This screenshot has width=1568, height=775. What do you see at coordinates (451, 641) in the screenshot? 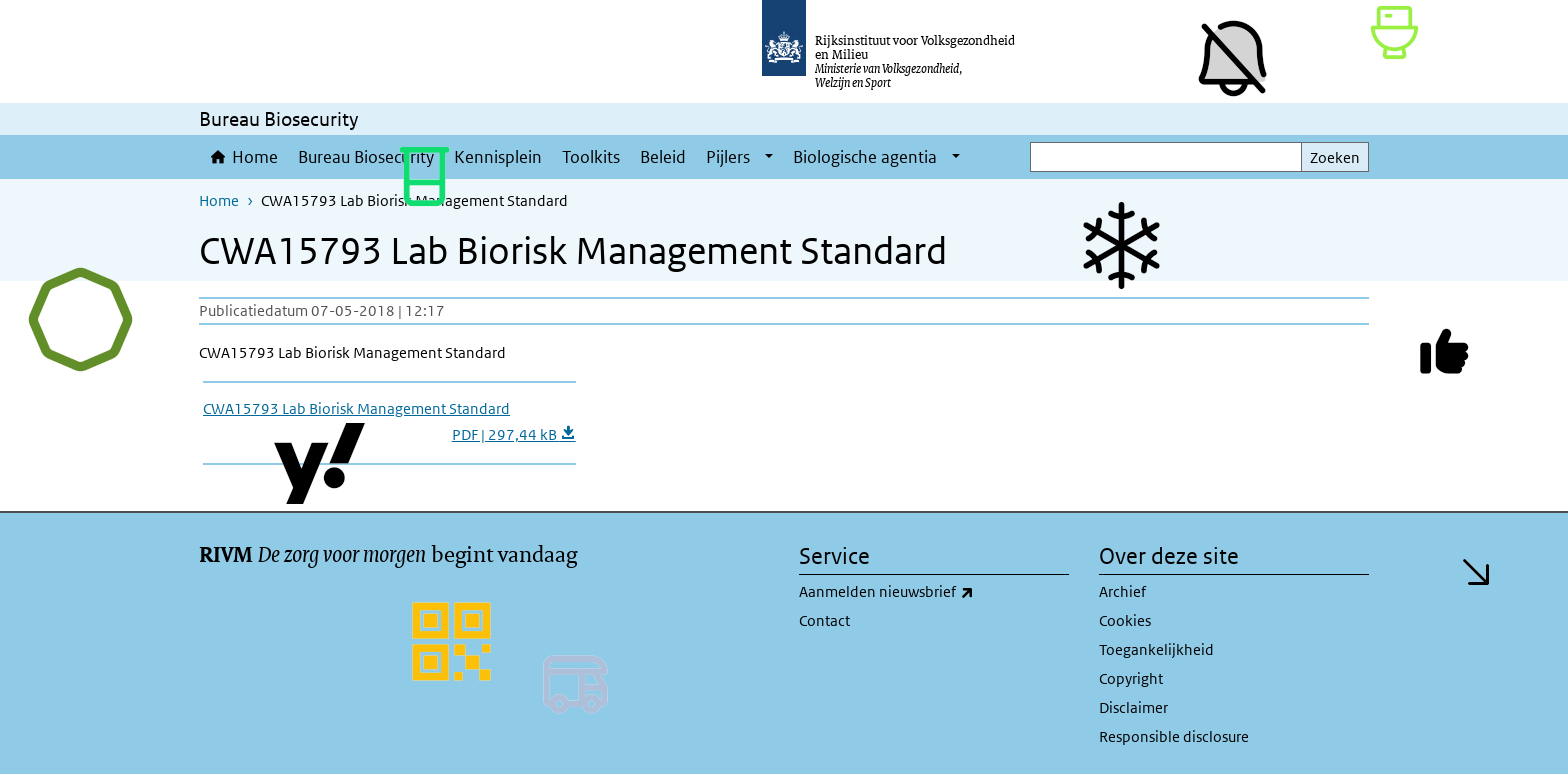
I see `scan or generate a QR code` at bounding box center [451, 641].